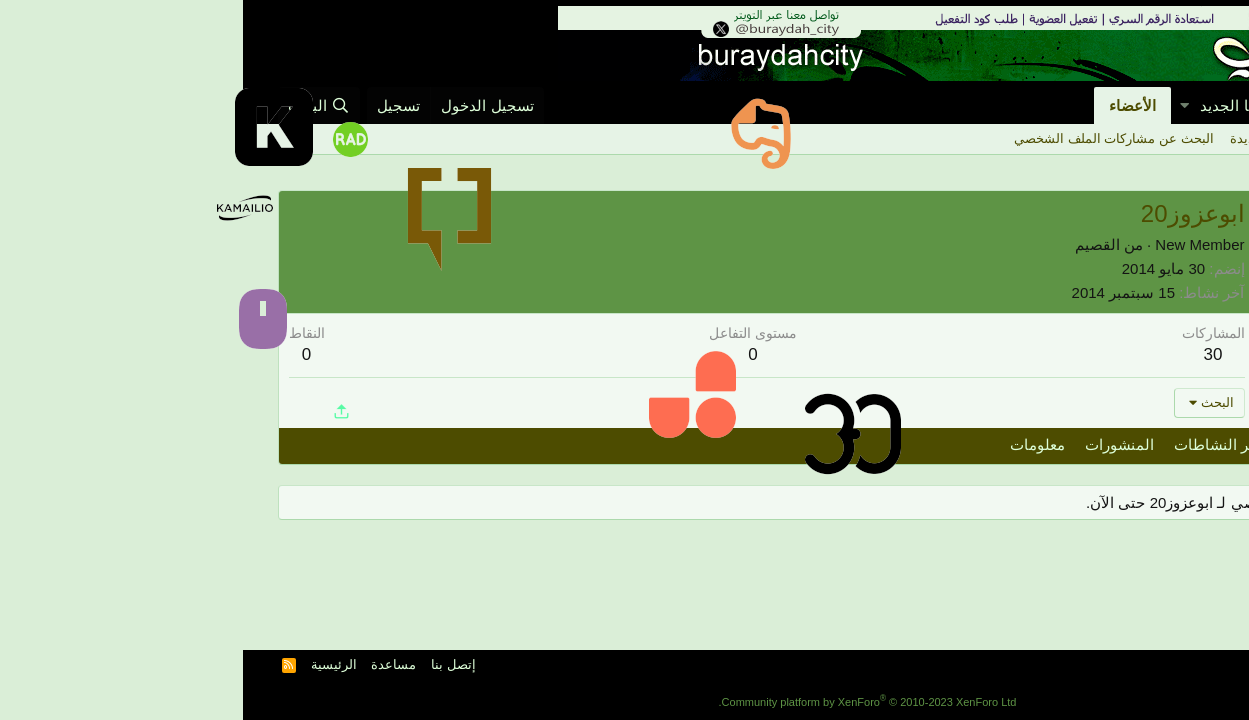 This screenshot has width=1249, height=720. Describe the element at coordinates (449, 219) in the screenshot. I see `visit the xda developers website` at that location.